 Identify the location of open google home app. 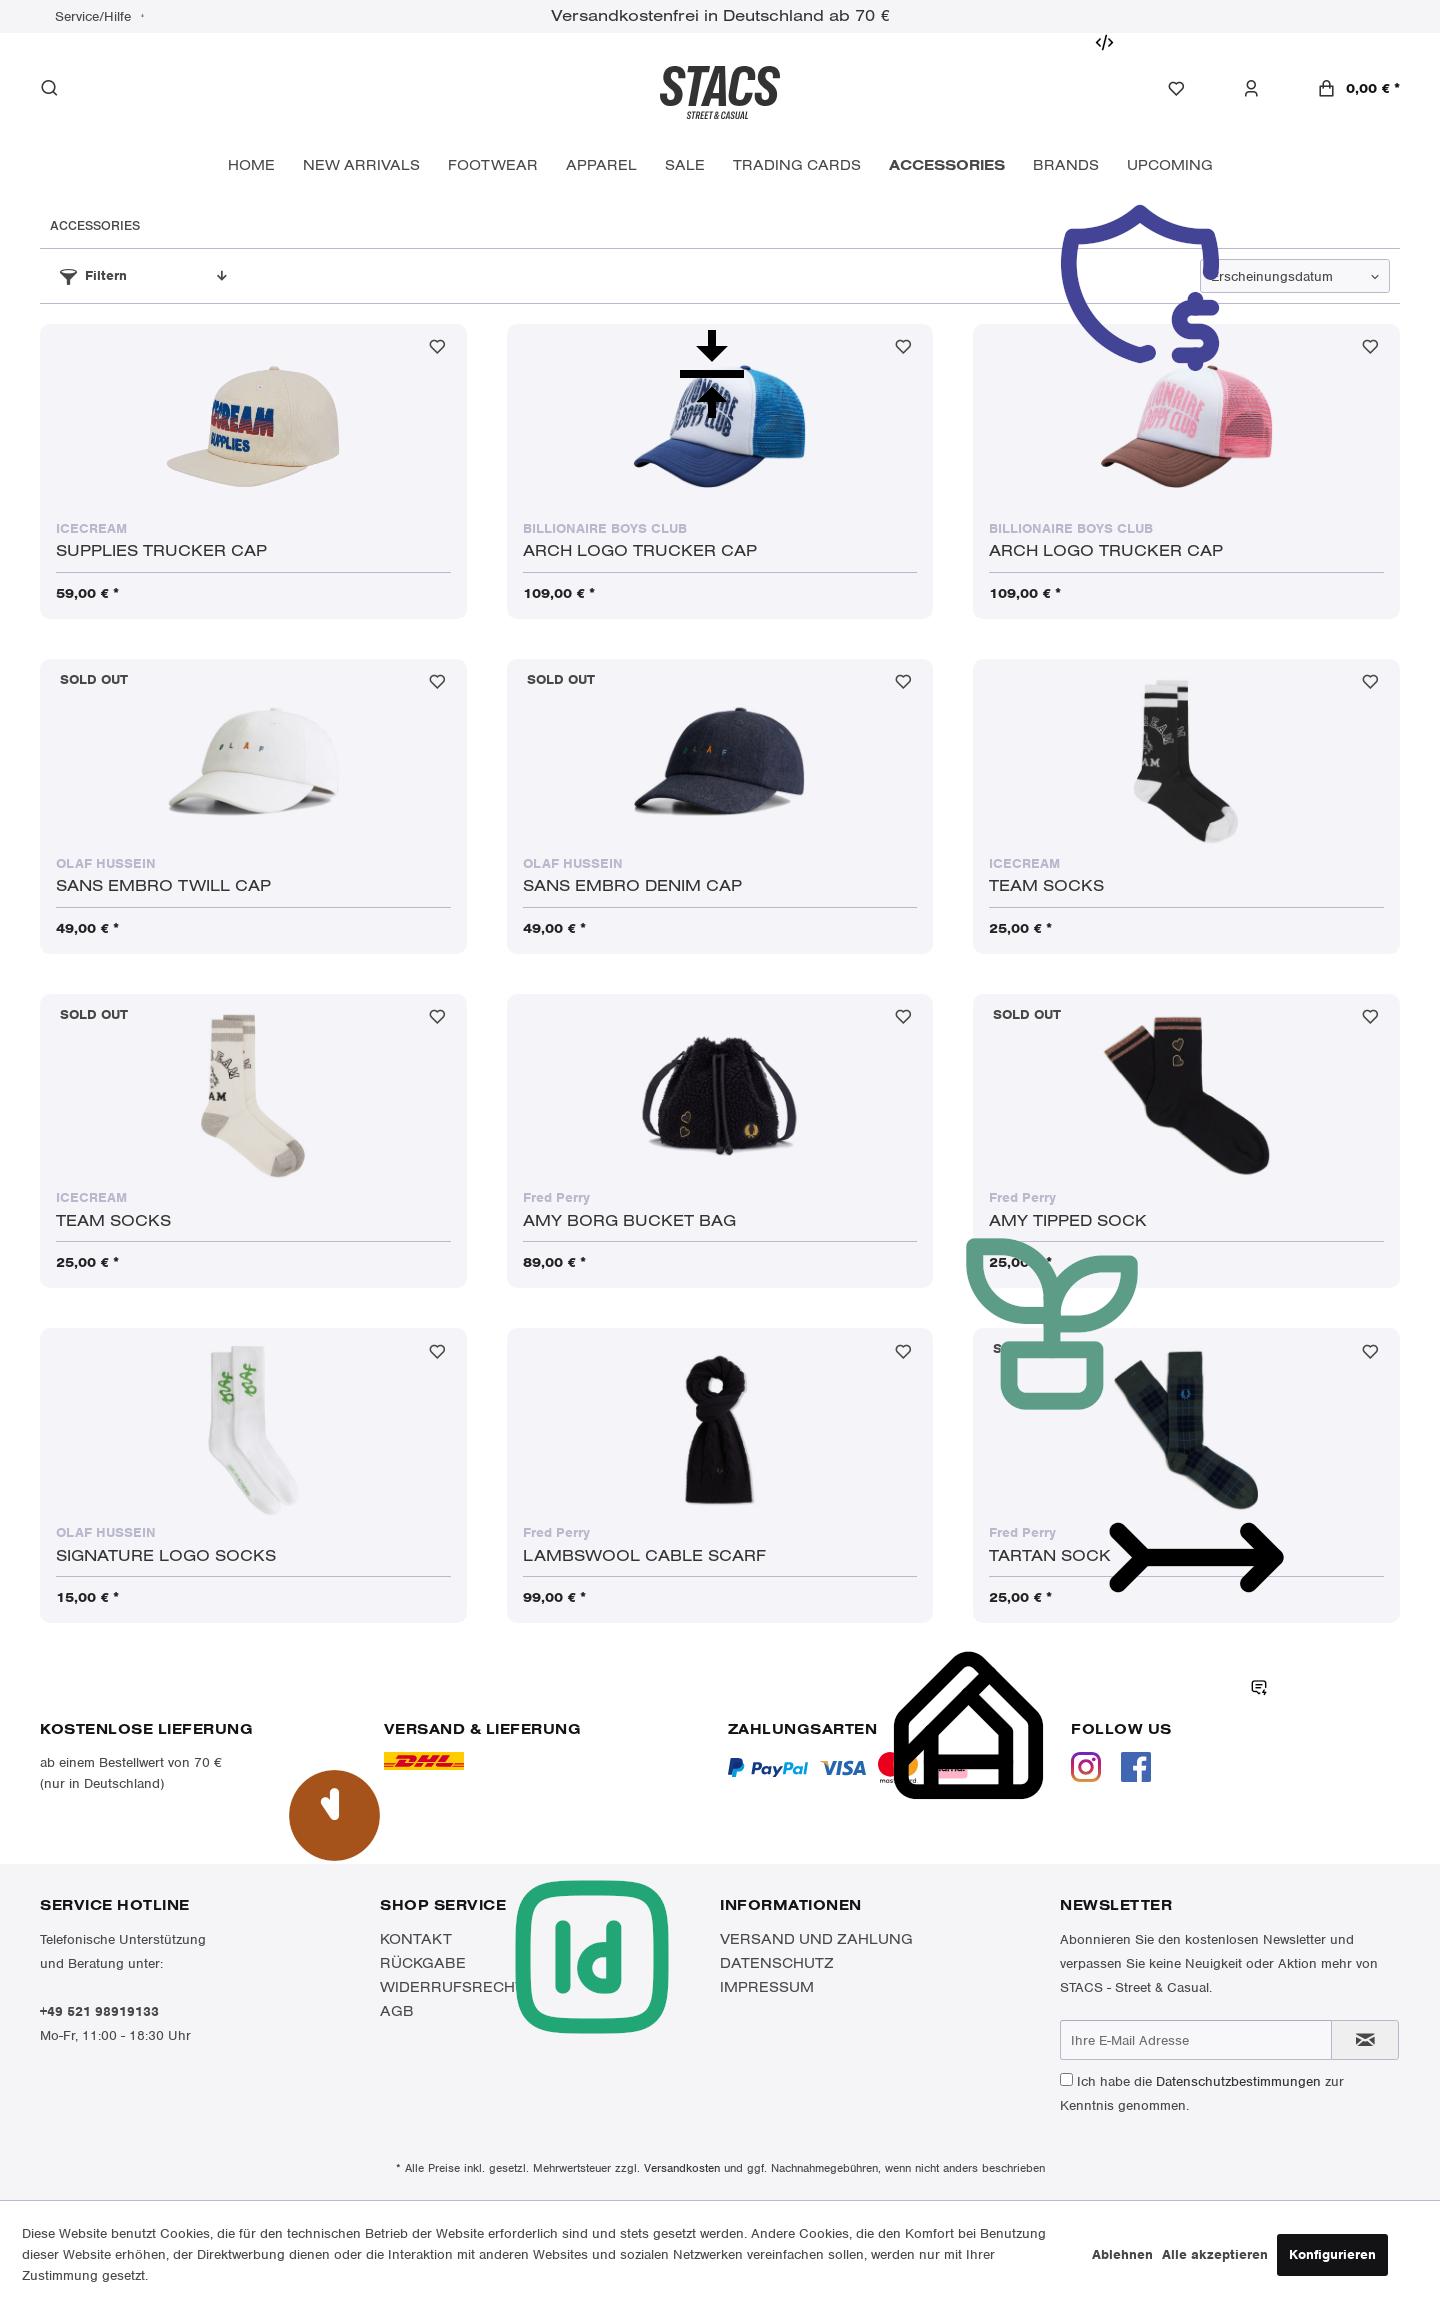
(968, 1724).